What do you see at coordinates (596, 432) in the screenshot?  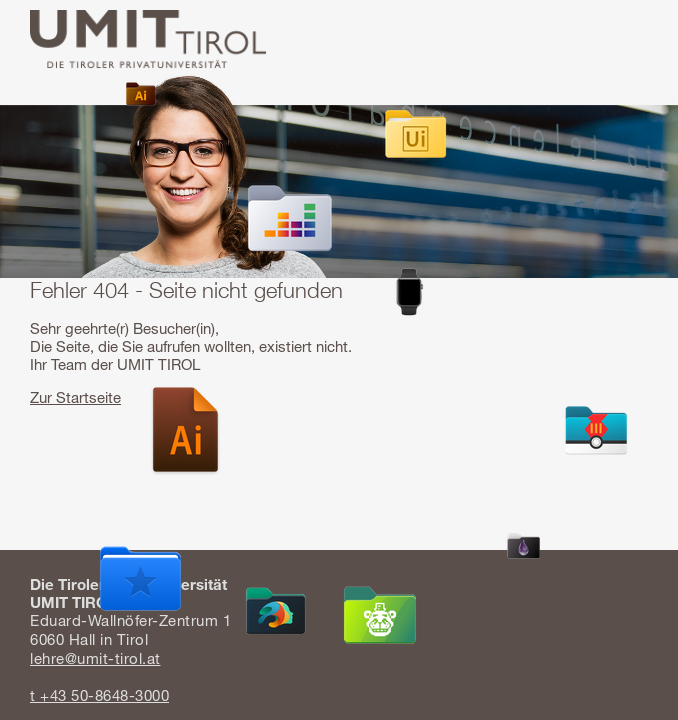 I see `open folder containing pokémon lure ball assets` at bounding box center [596, 432].